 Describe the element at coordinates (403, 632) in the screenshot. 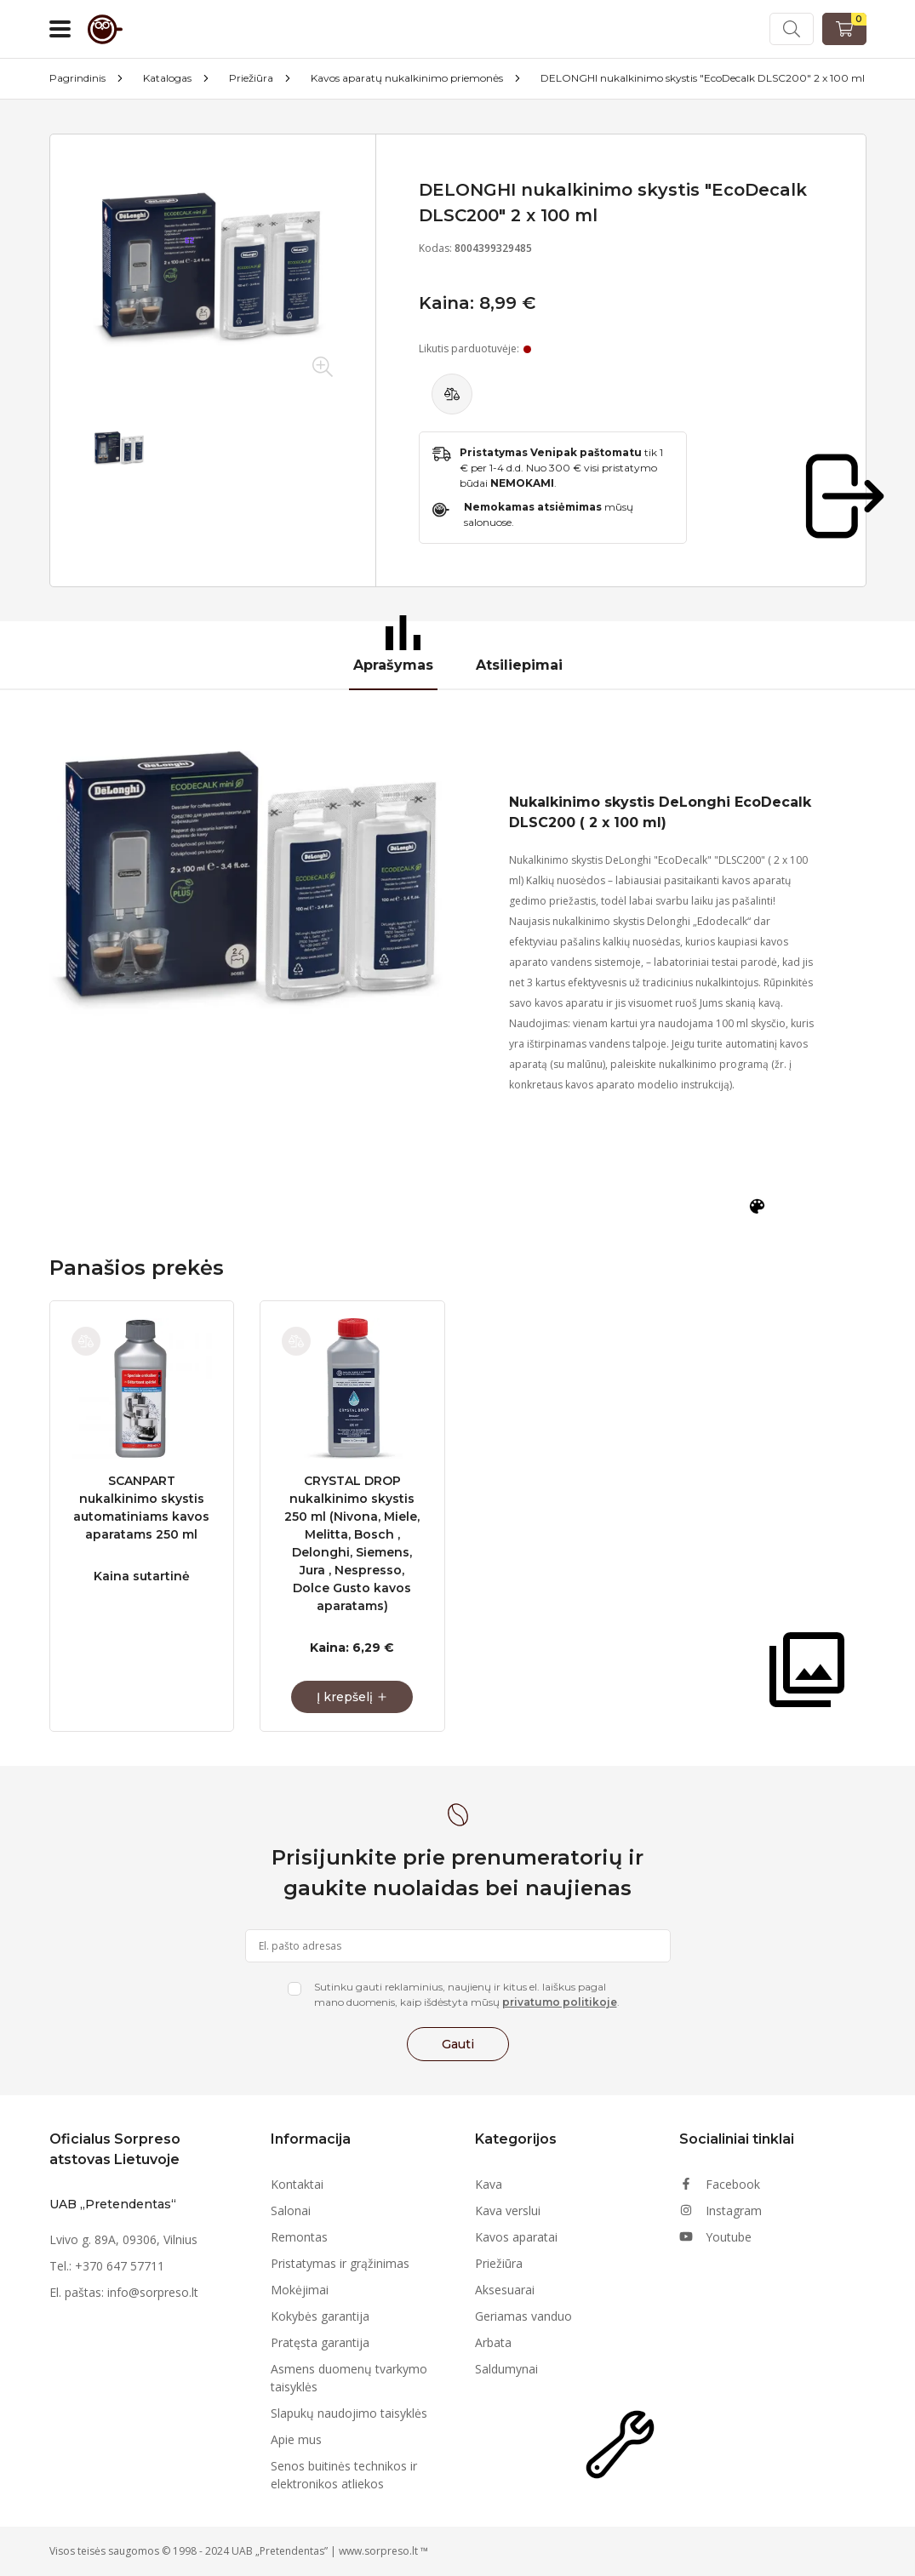

I see `view analytics or statistics` at that location.